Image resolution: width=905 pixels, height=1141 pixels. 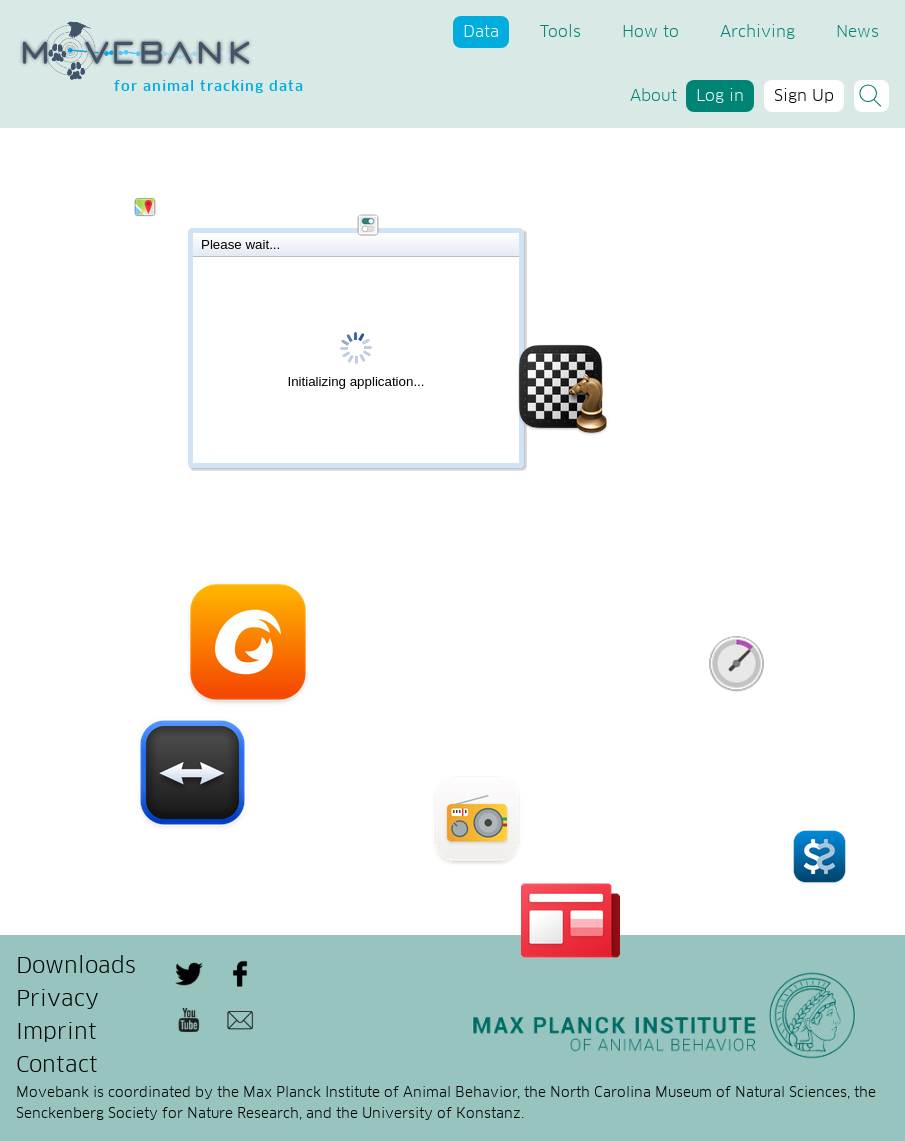 What do you see at coordinates (736, 663) in the screenshot?
I see `open sysprof system profiler application` at bounding box center [736, 663].